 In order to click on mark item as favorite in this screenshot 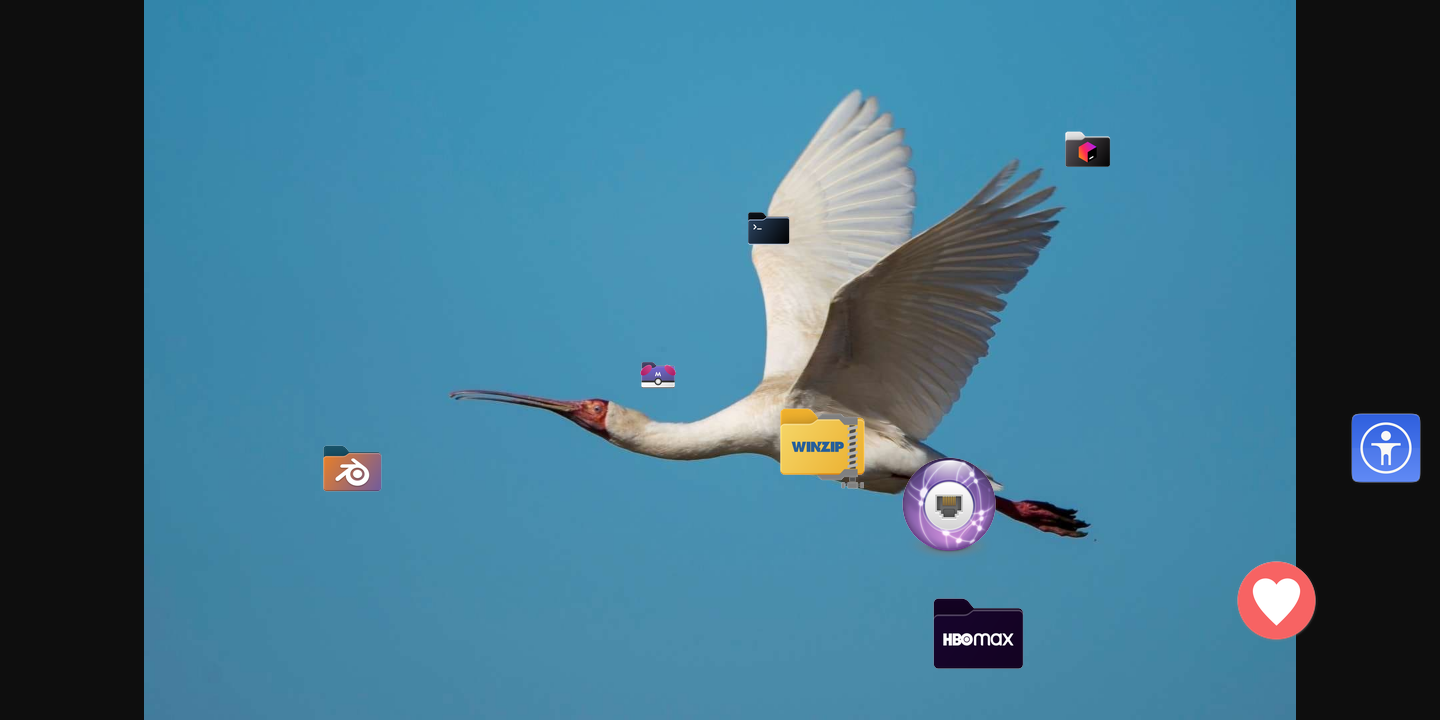, I will do `click(1276, 600)`.